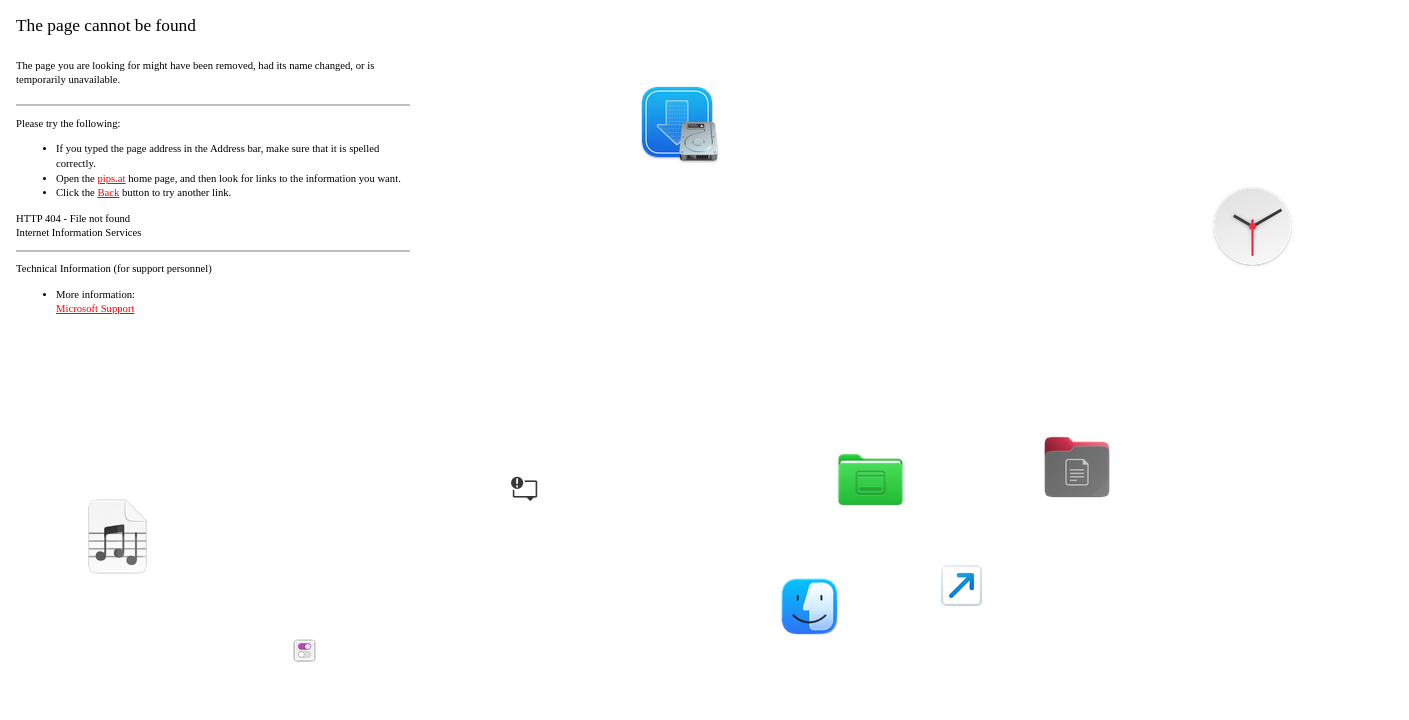 The width and height of the screenshot is (1409, 720). Describe the element at coordinates (525, 489) in the screenshot. I see `manage notification settings` at that location.